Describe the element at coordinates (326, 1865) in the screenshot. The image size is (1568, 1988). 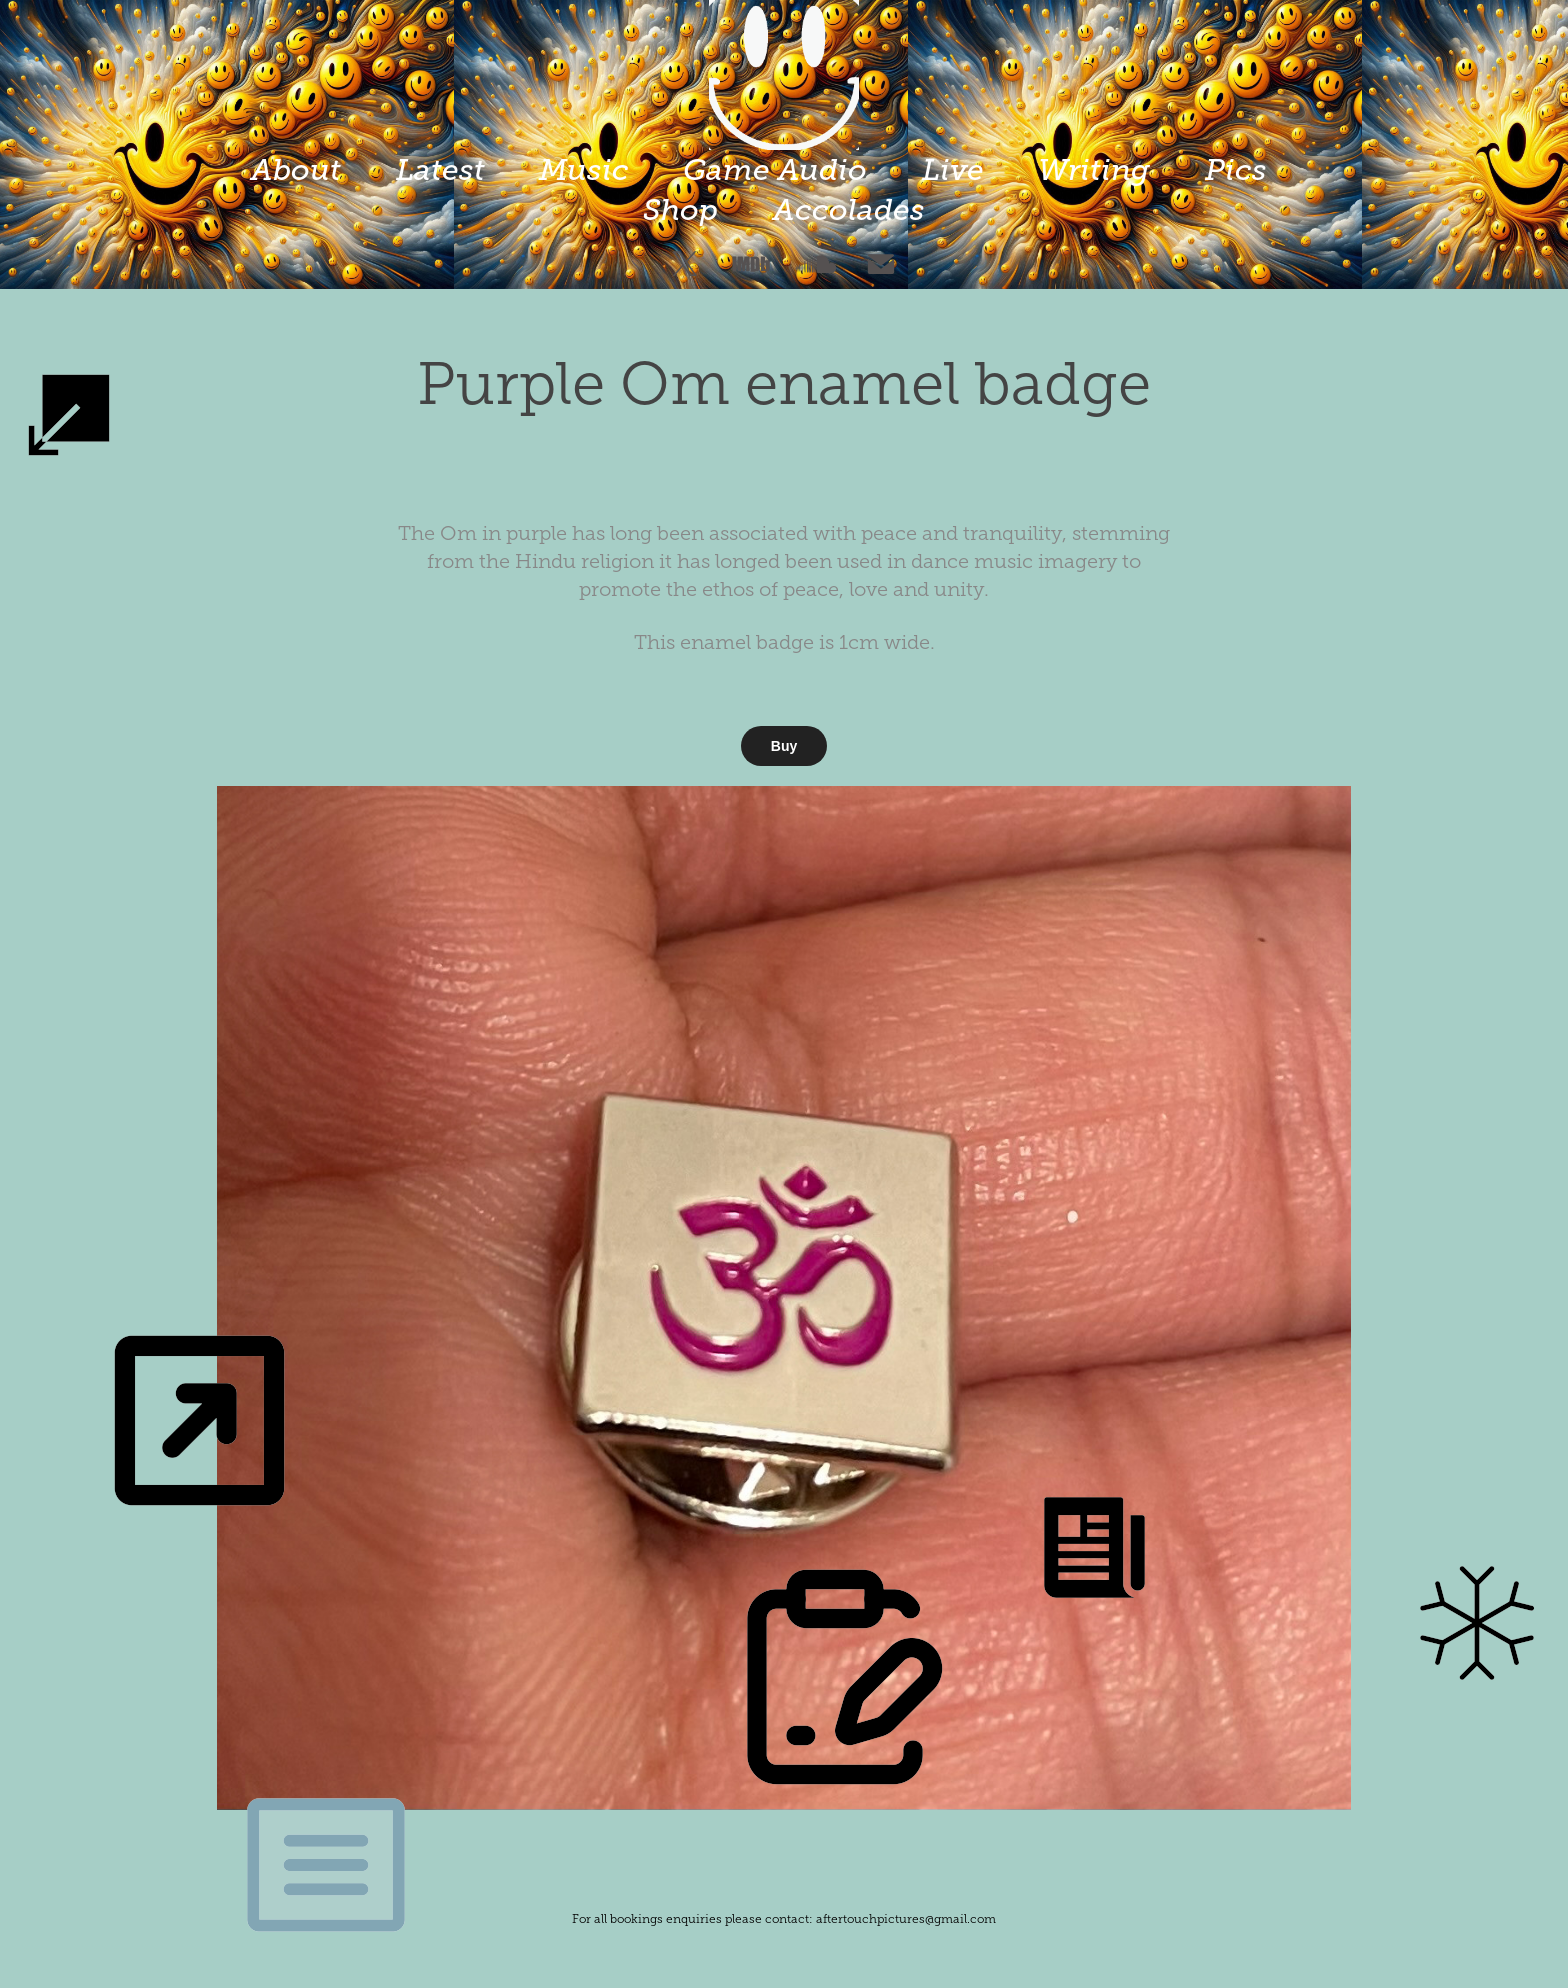
I see `view article or document content` at that location.